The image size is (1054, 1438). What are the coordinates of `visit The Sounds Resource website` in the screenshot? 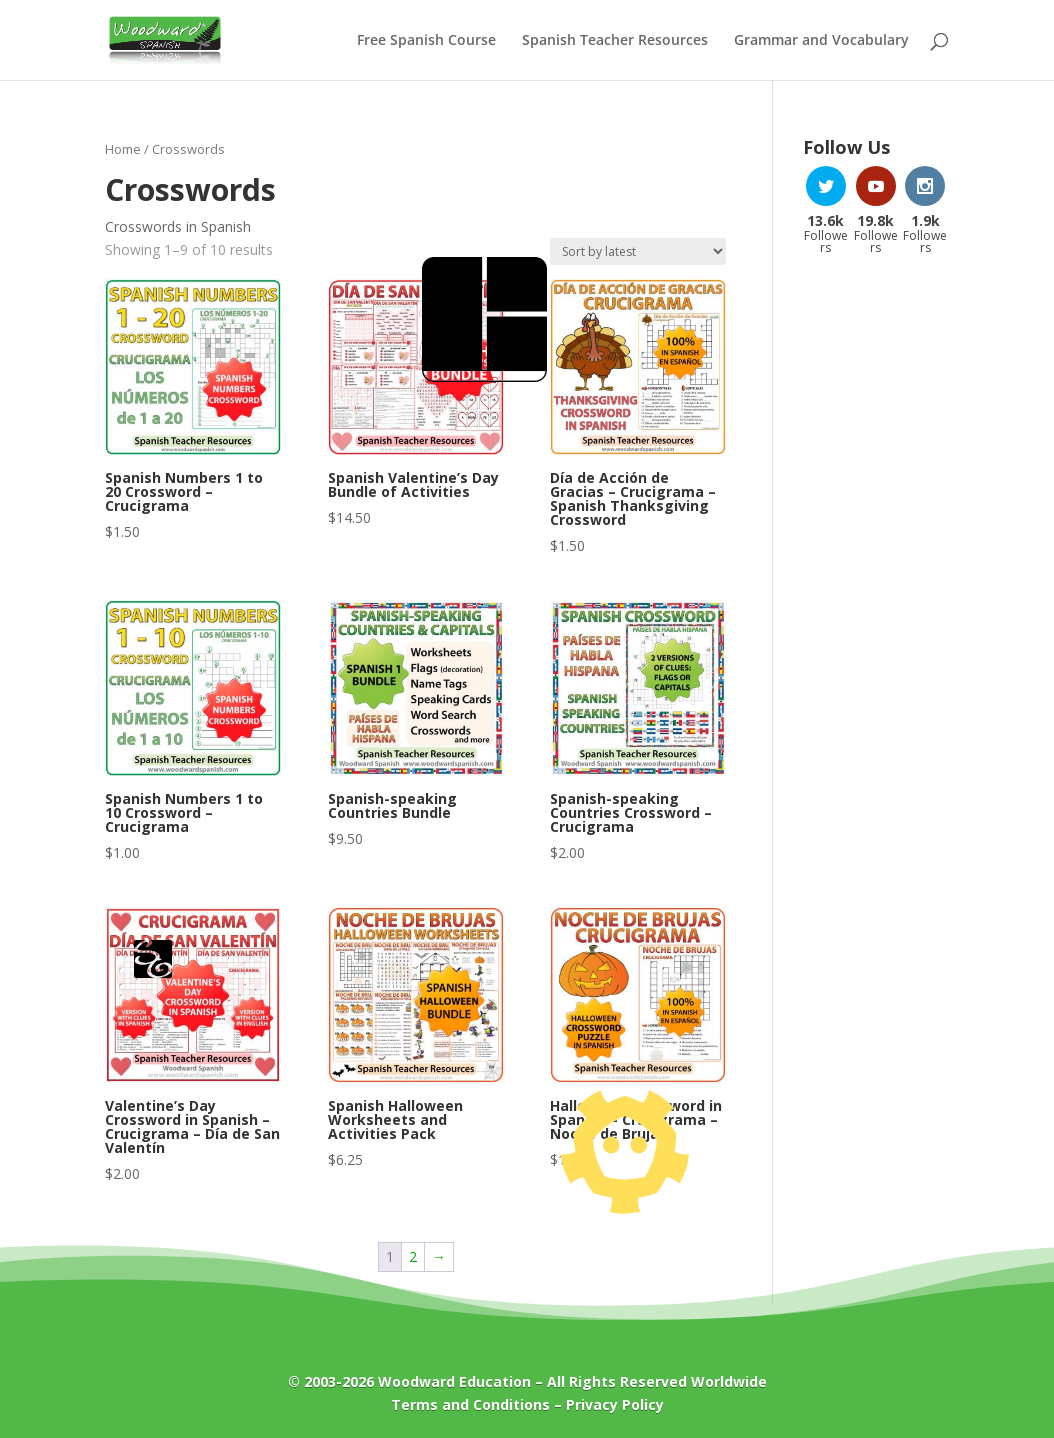 It's located at (153, 959).